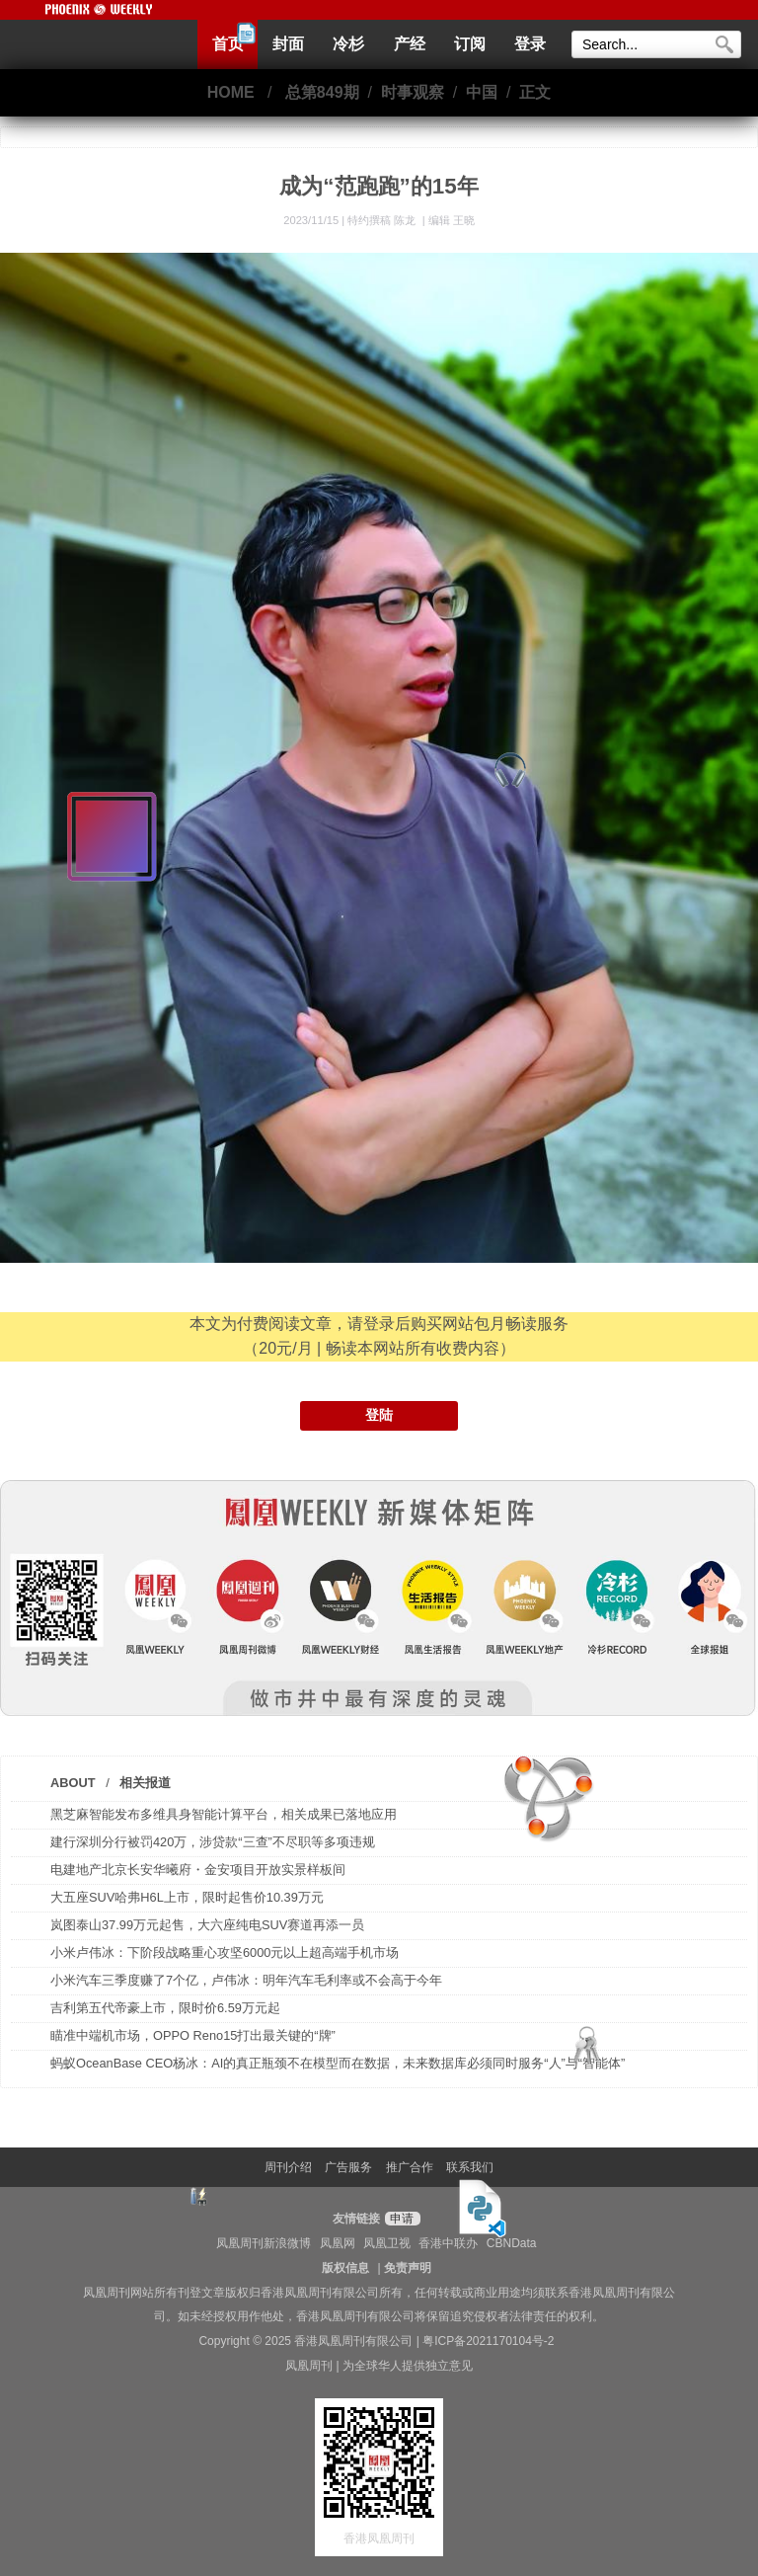 Image resolution: width=758 pixels, height=2576 pixels. I want to click on open a text document file, so click(246, 33).